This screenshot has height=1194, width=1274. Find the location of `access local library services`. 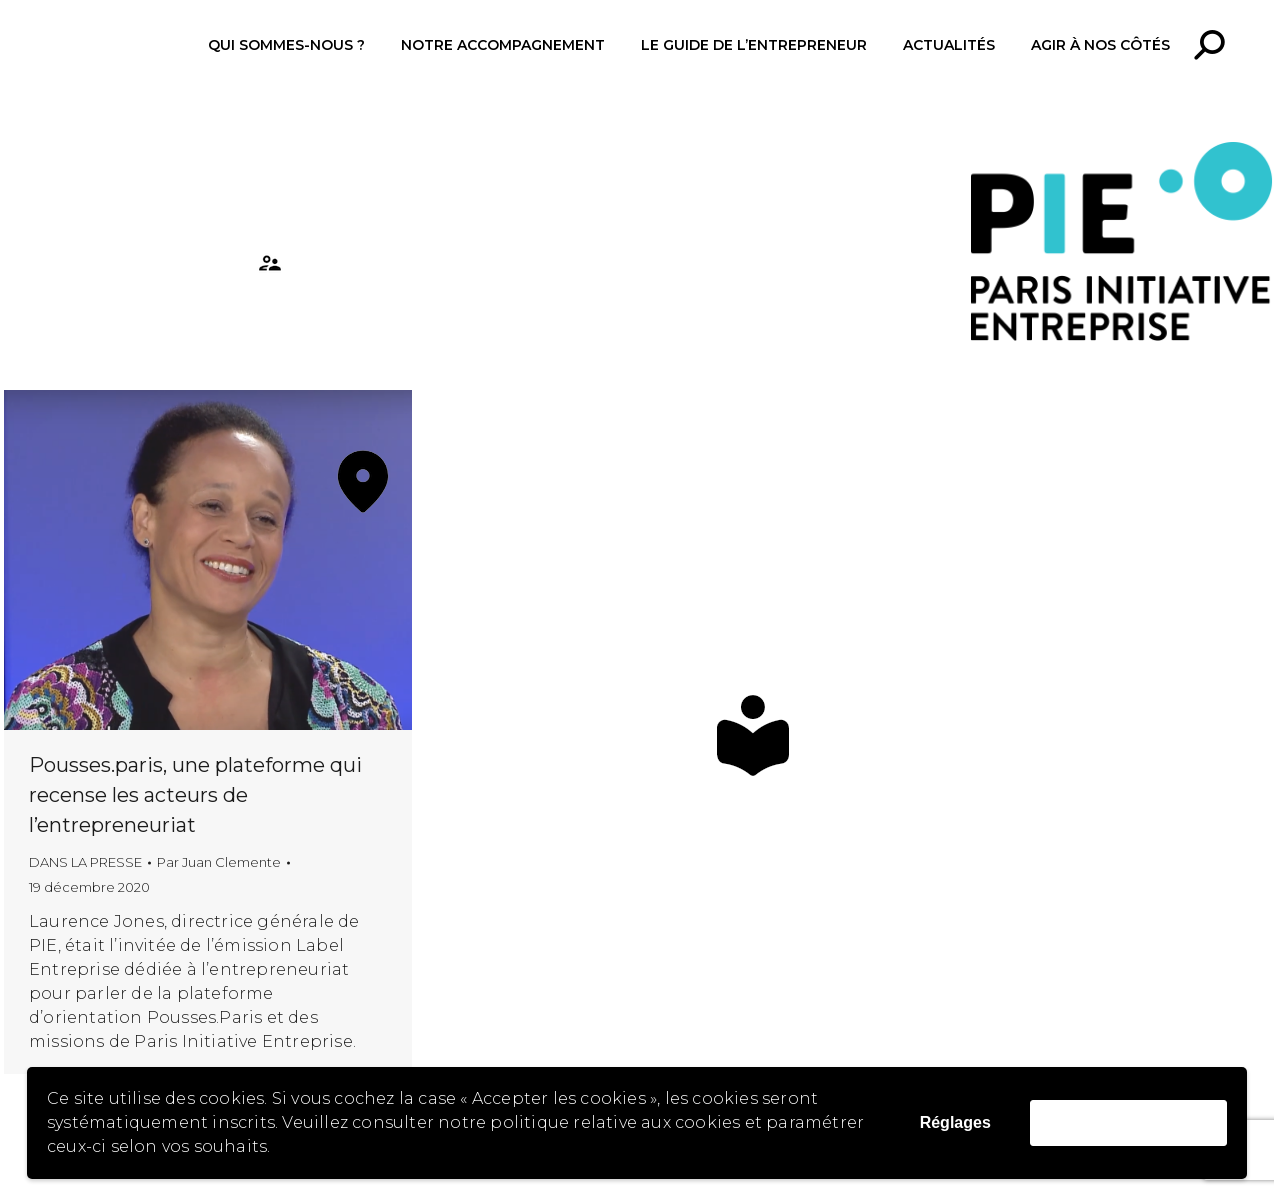

access local library services is located at coordinates (753, 735).